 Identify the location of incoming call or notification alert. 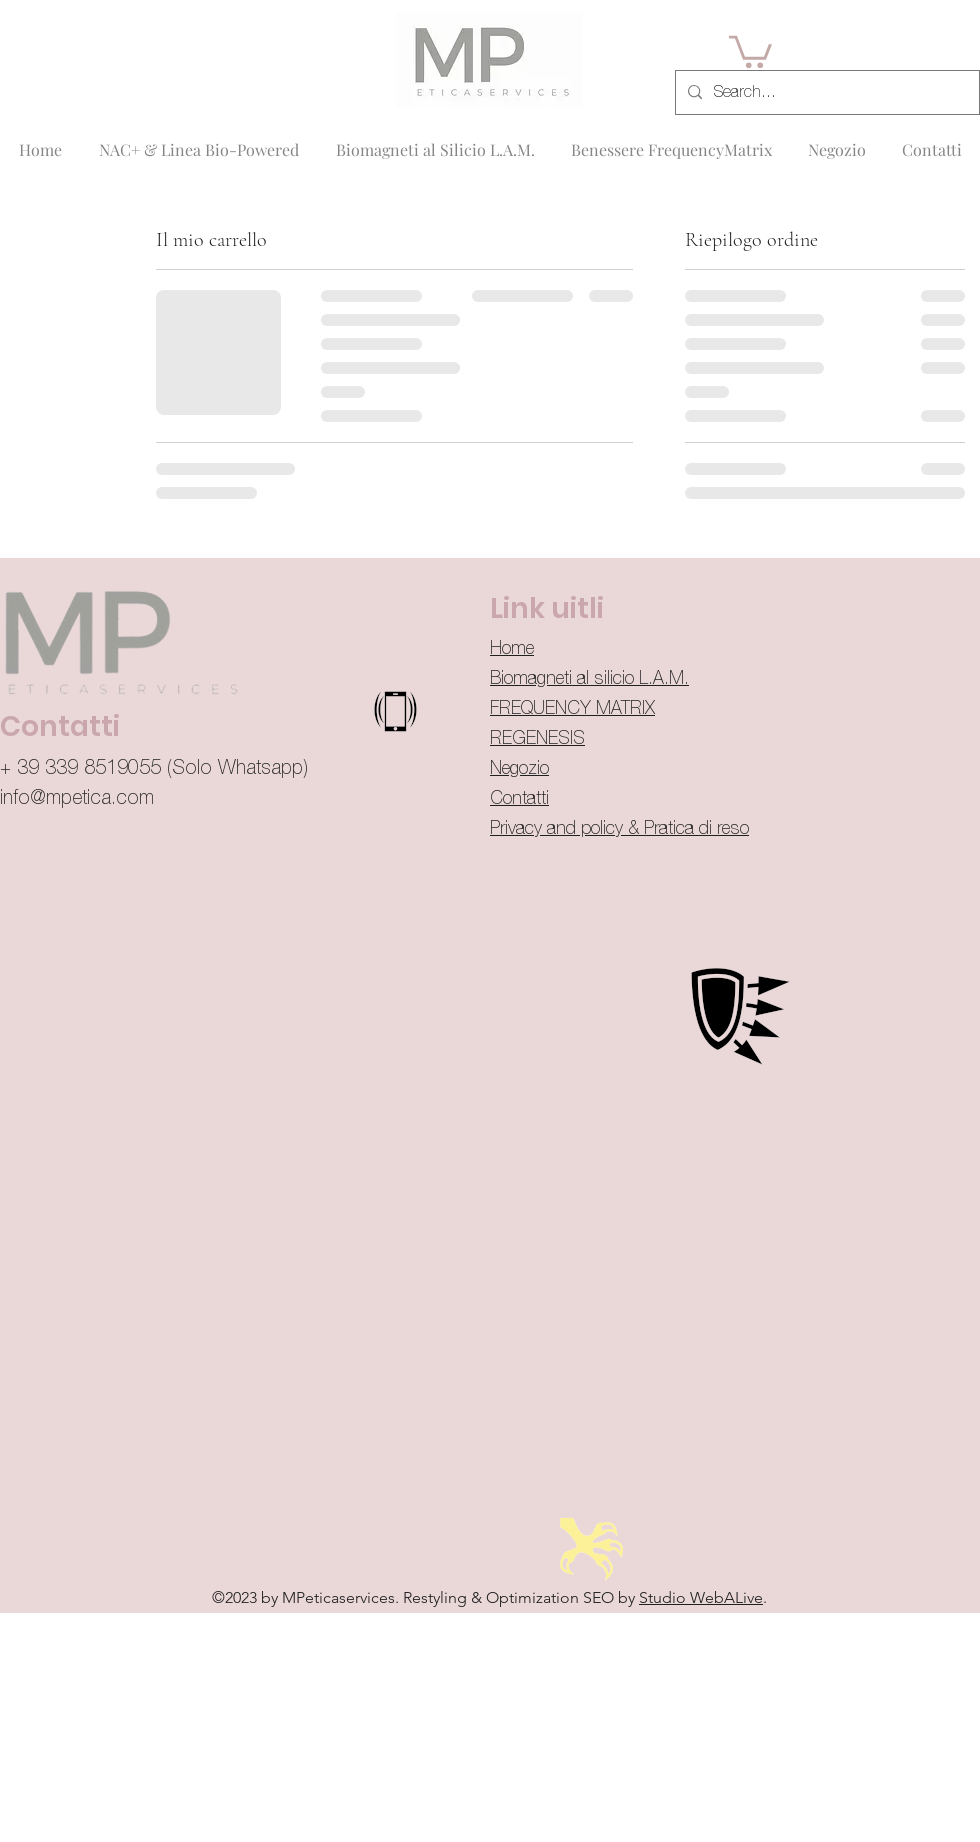
(395, 711).